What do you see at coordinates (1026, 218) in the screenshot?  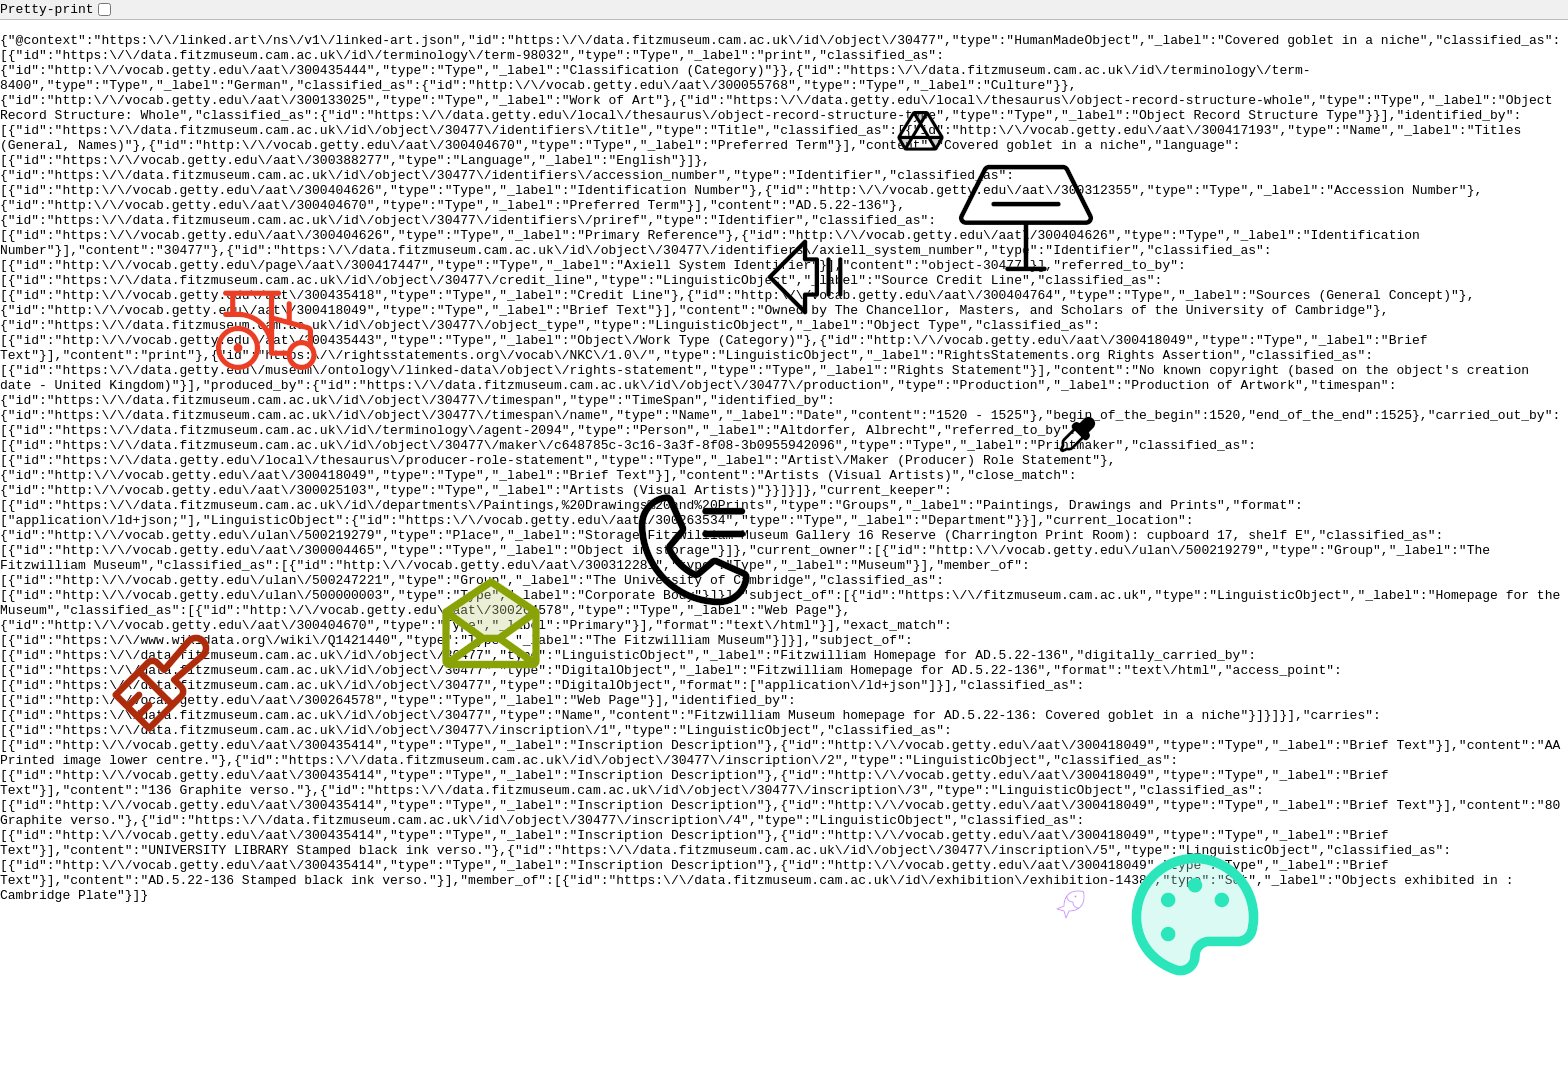 I see `access presentation mode` at bounding box center [1026, 218].